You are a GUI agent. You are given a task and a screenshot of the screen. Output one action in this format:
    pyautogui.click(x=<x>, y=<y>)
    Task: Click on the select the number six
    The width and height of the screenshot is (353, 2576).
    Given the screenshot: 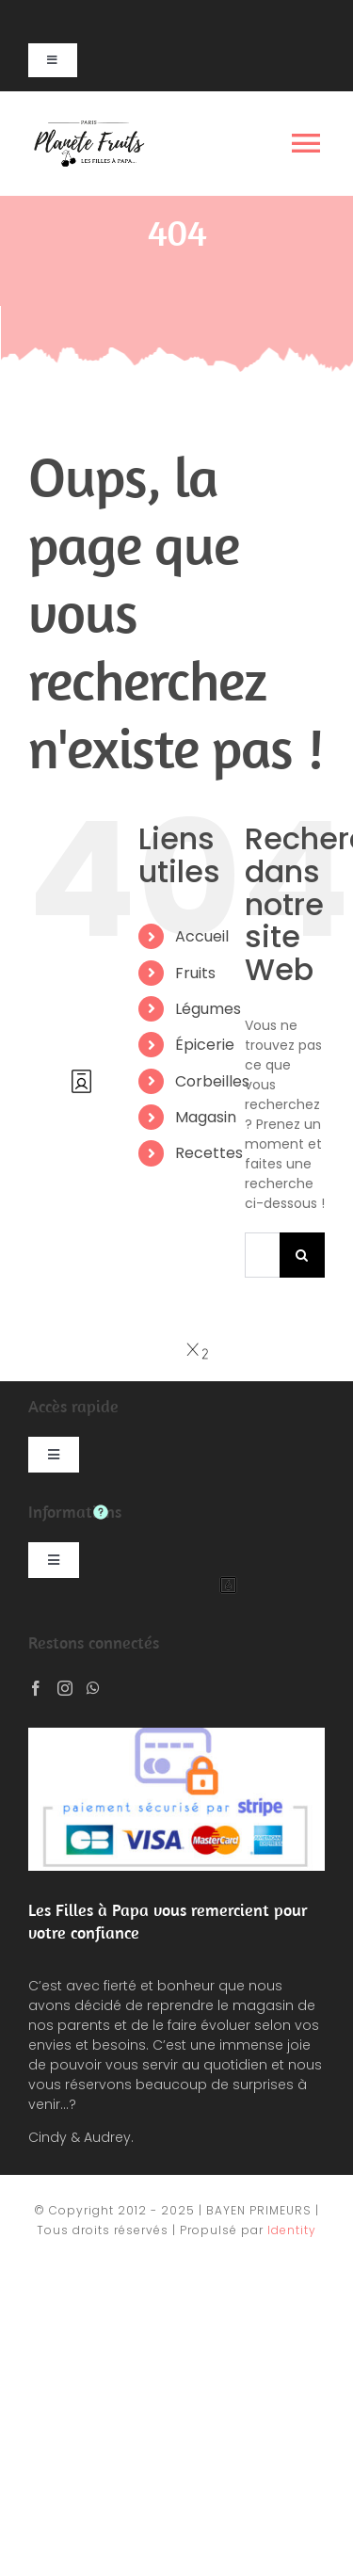 What is the action you would take?
    pyautogui.click(x=228, y=1585)
    